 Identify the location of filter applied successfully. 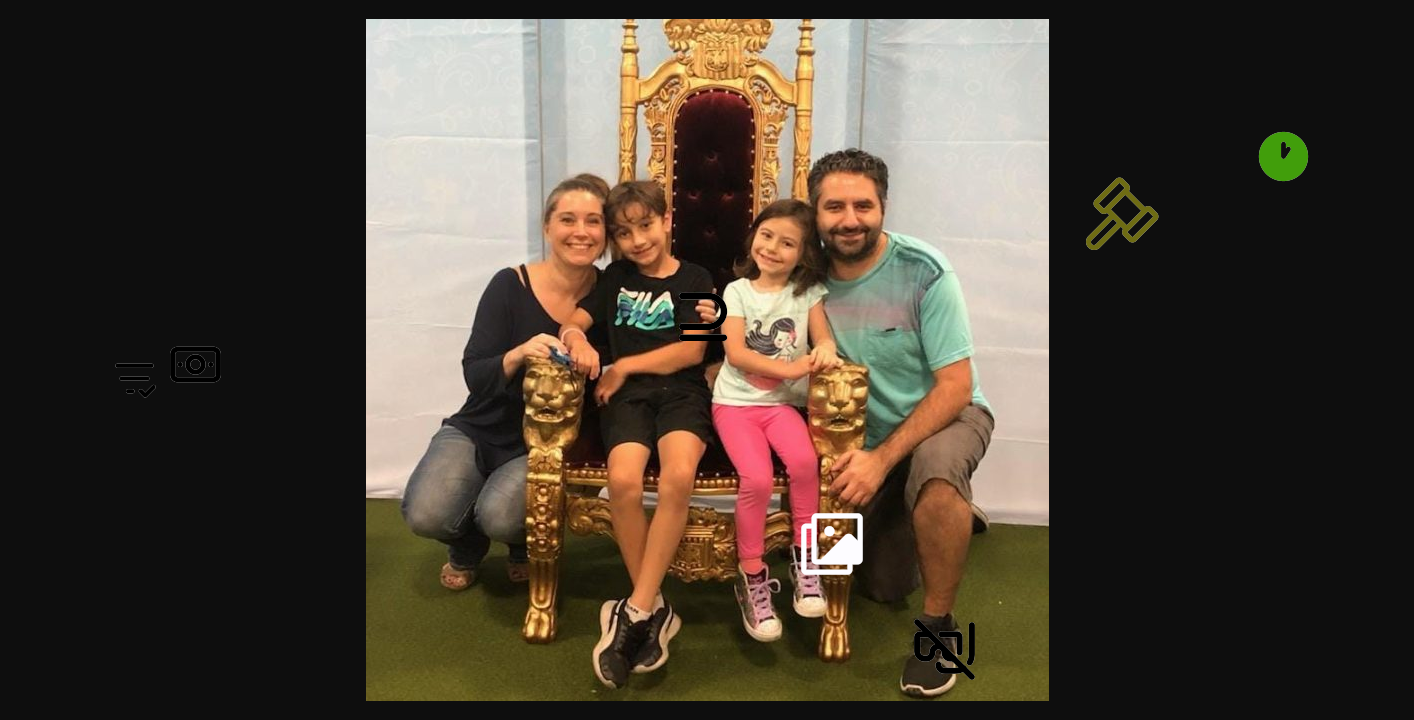
(134, 378).